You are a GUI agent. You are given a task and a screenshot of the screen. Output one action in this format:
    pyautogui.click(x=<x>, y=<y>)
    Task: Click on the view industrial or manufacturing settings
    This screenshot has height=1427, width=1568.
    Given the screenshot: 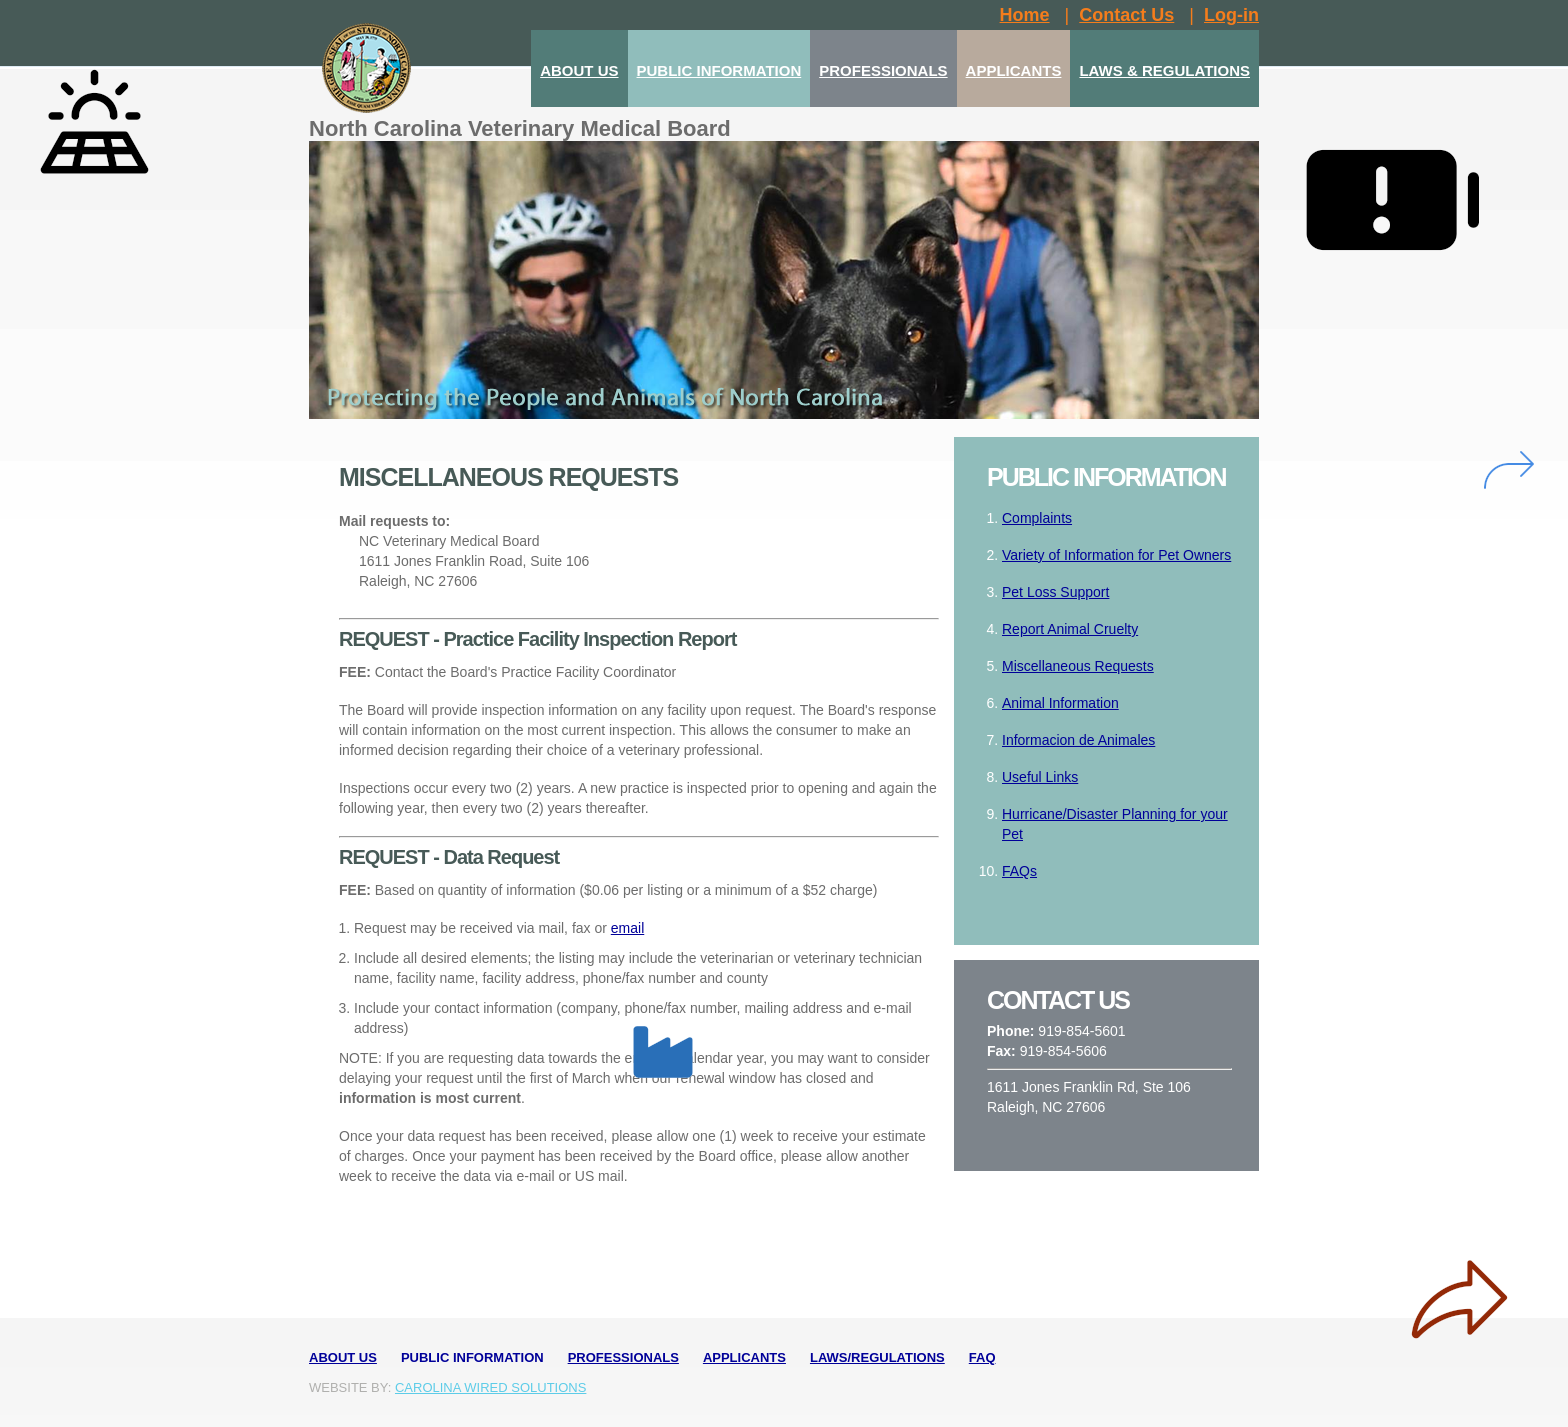 What is the action you would take?
    pyautogui.click(x=663, y=1052)
    